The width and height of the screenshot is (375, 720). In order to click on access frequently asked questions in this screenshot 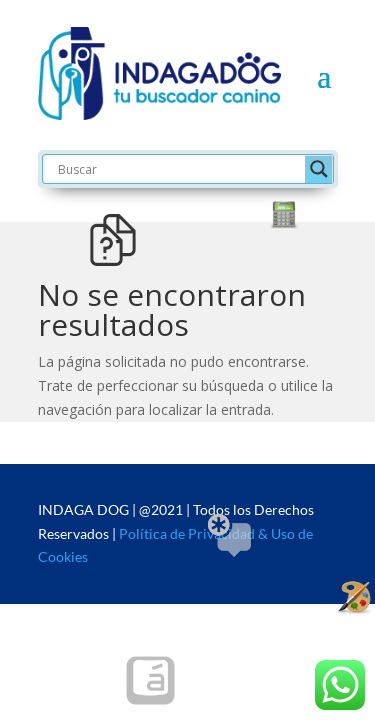, I will do `click(113, 240)`.